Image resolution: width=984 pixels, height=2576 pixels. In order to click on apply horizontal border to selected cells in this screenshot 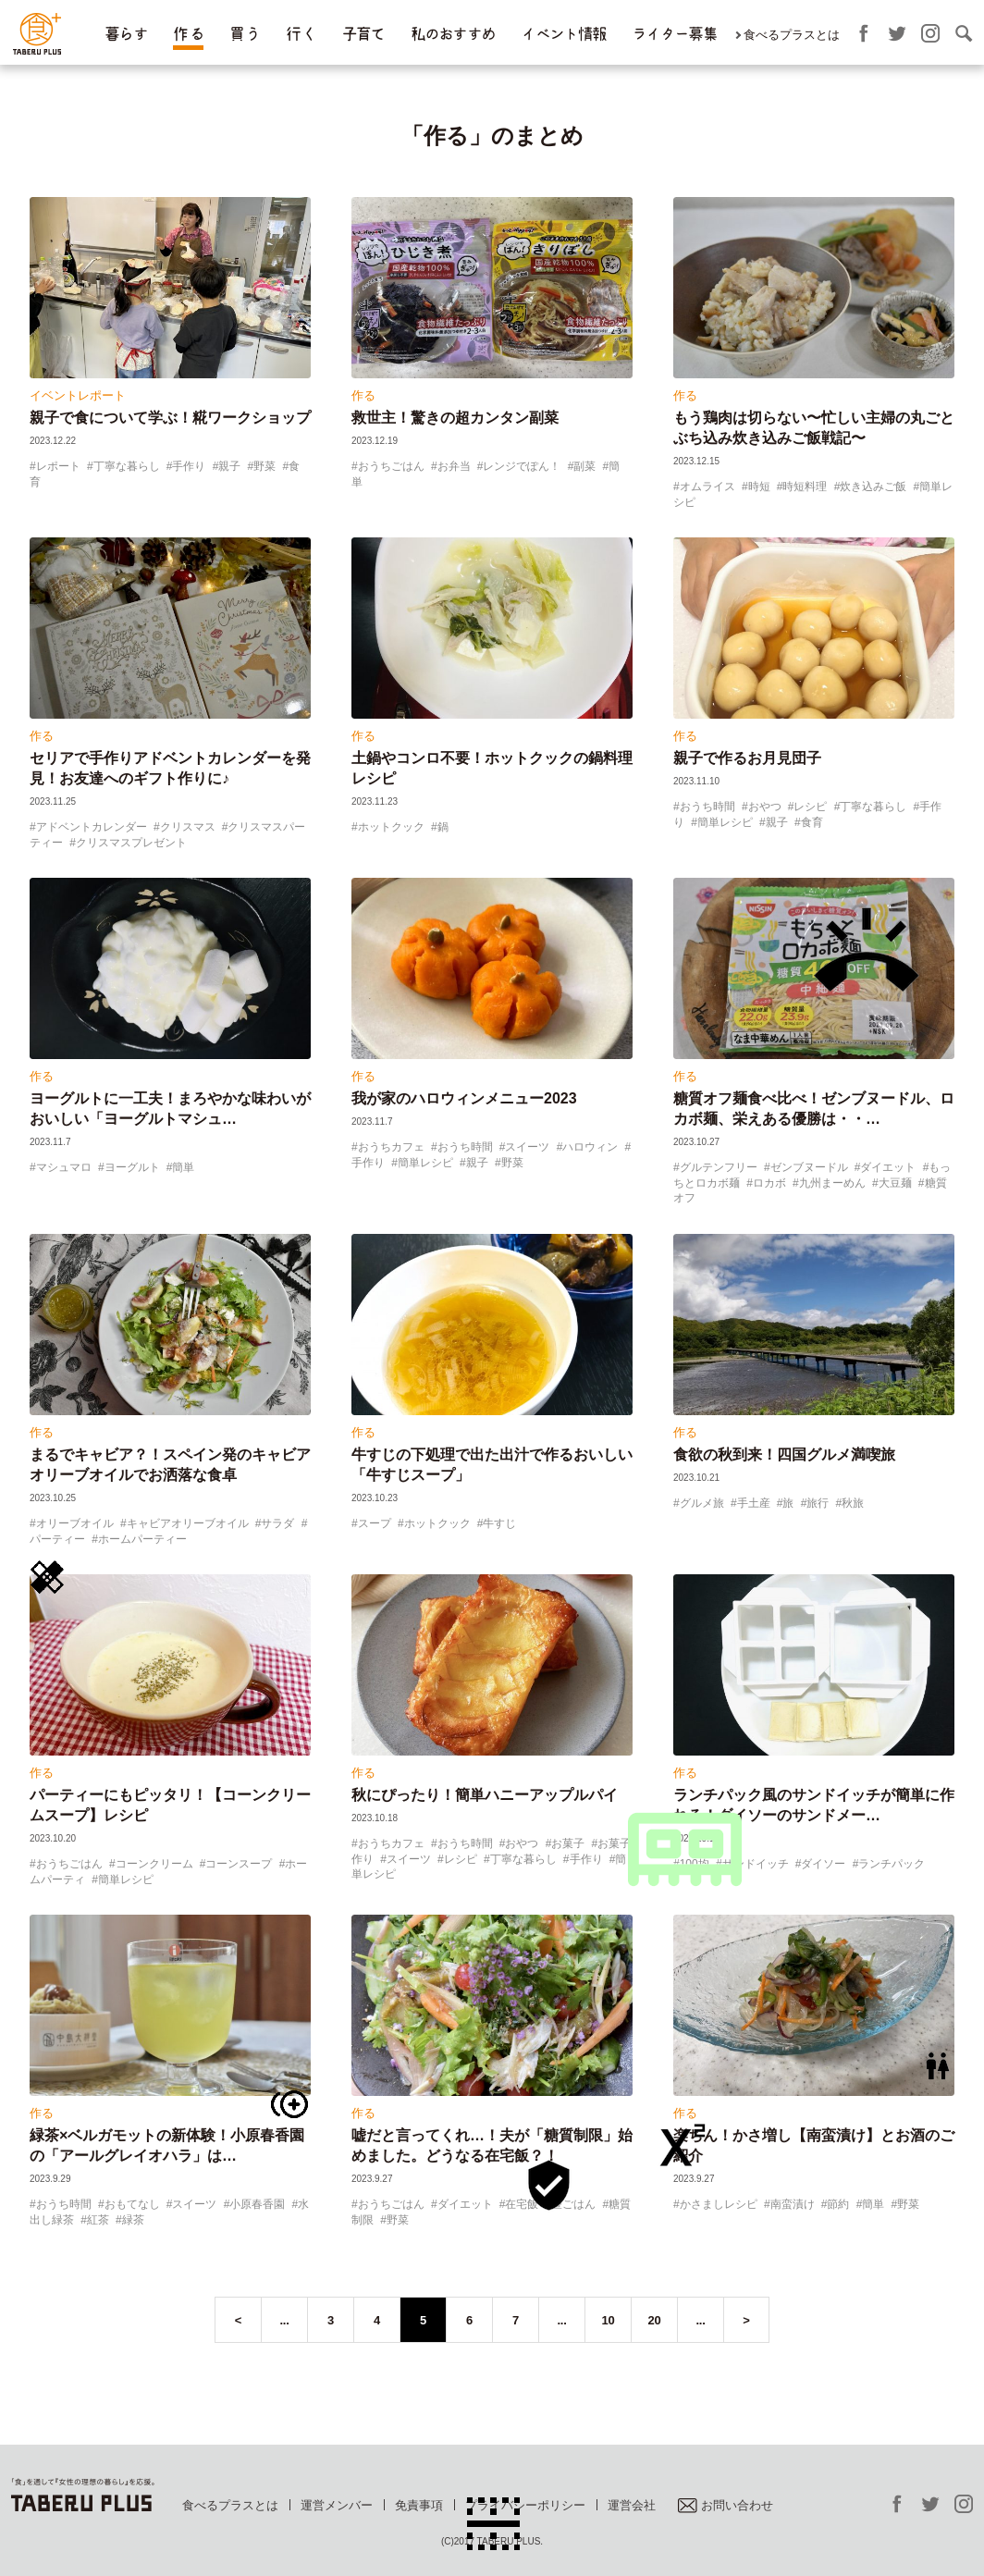, I will do `click(493, 2523)`.